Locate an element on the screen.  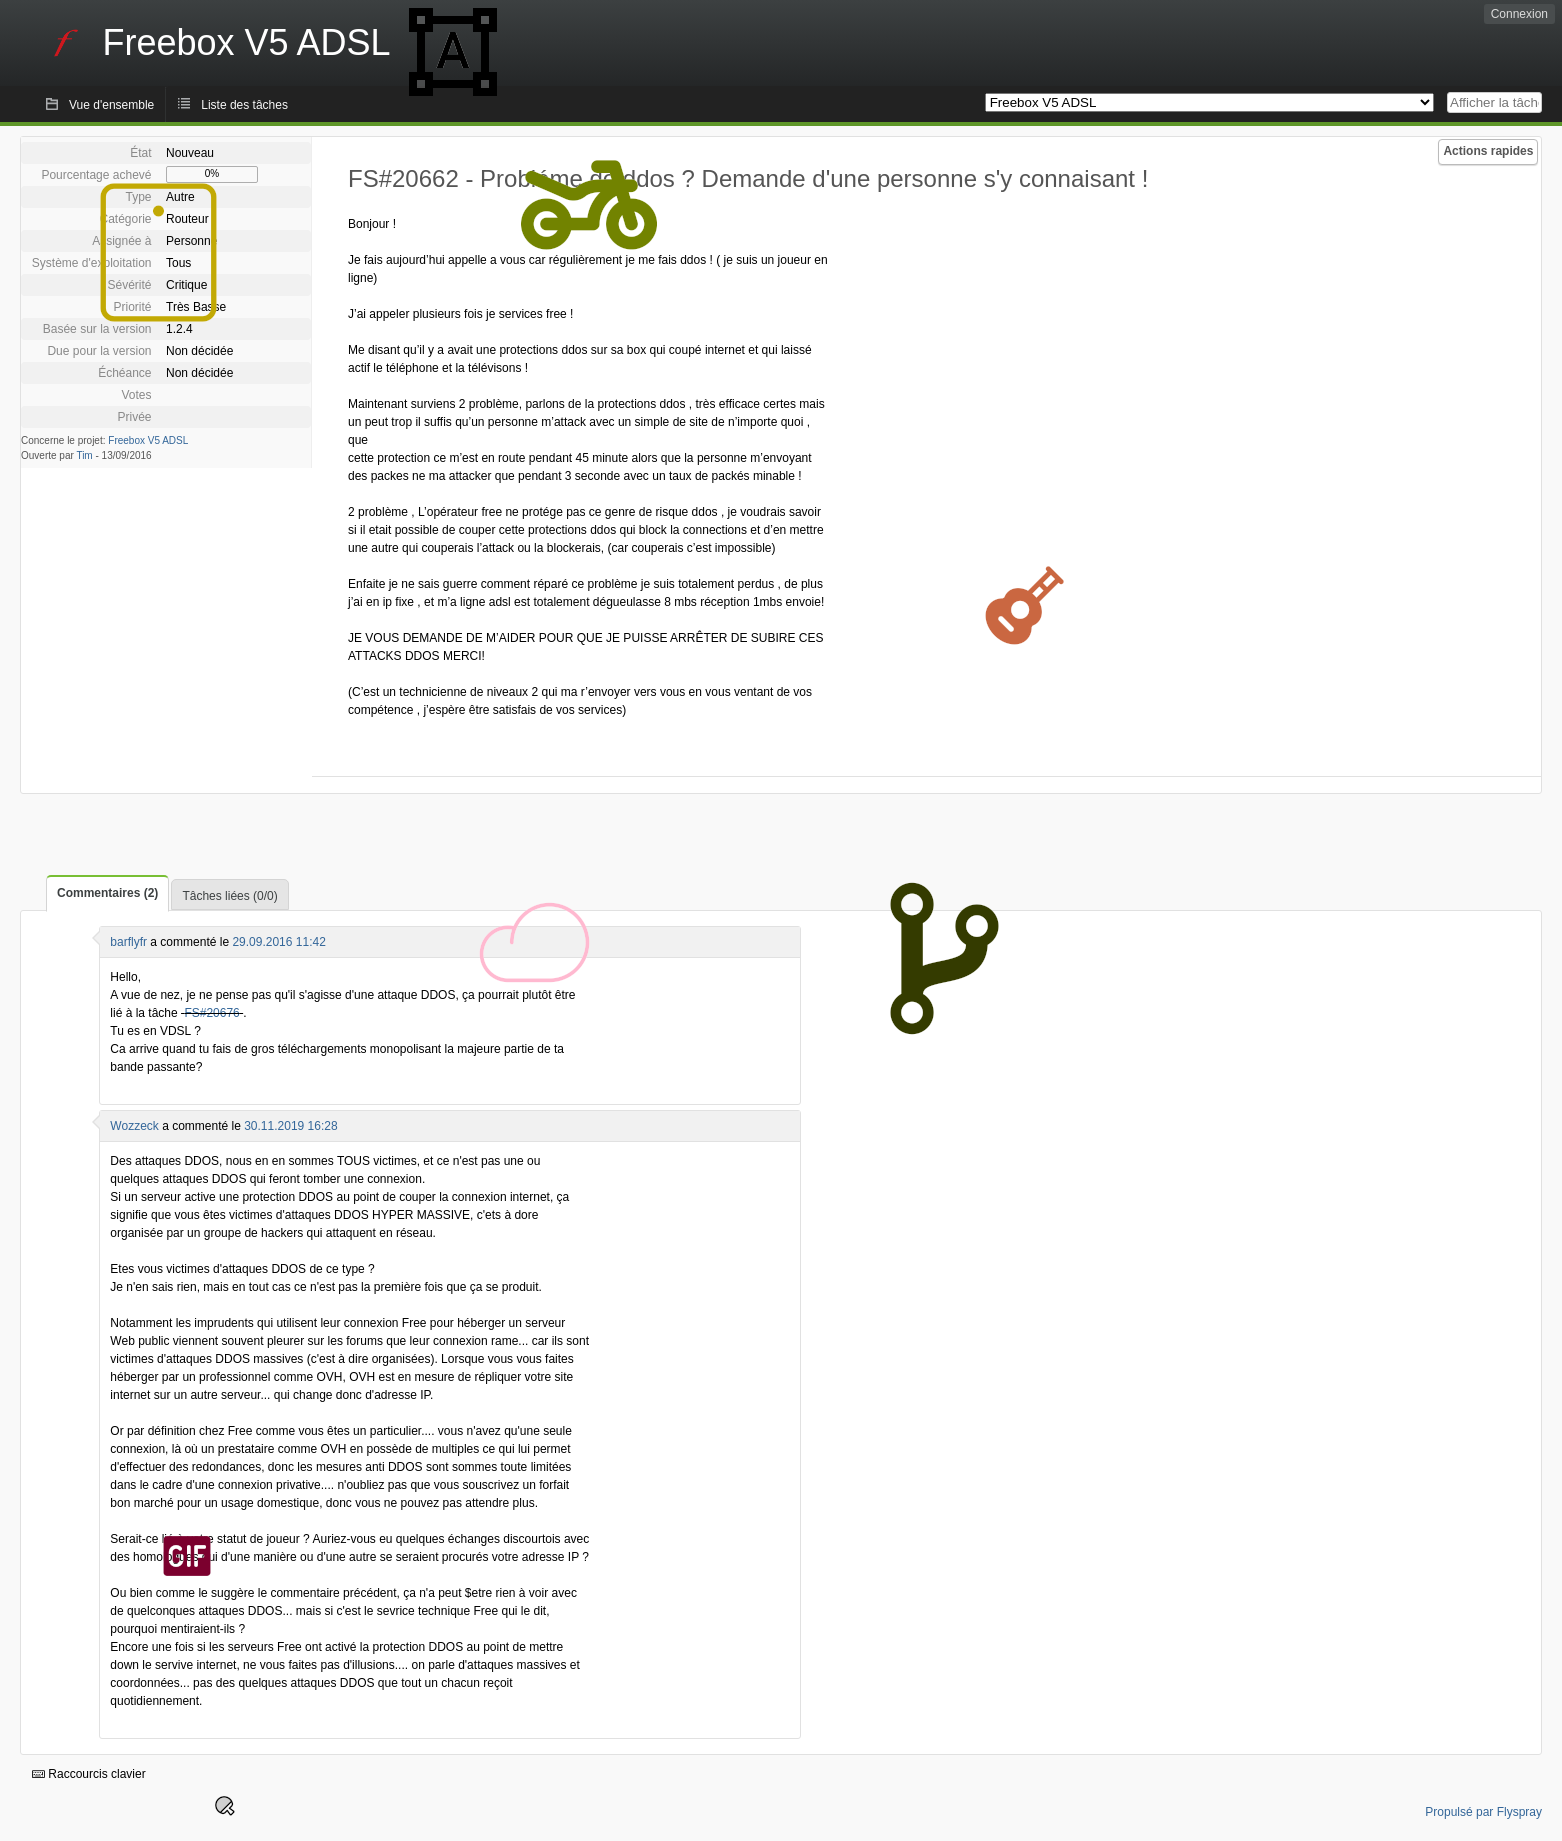
access ping pong or table tennis game is located at coordinates (224, 1805).